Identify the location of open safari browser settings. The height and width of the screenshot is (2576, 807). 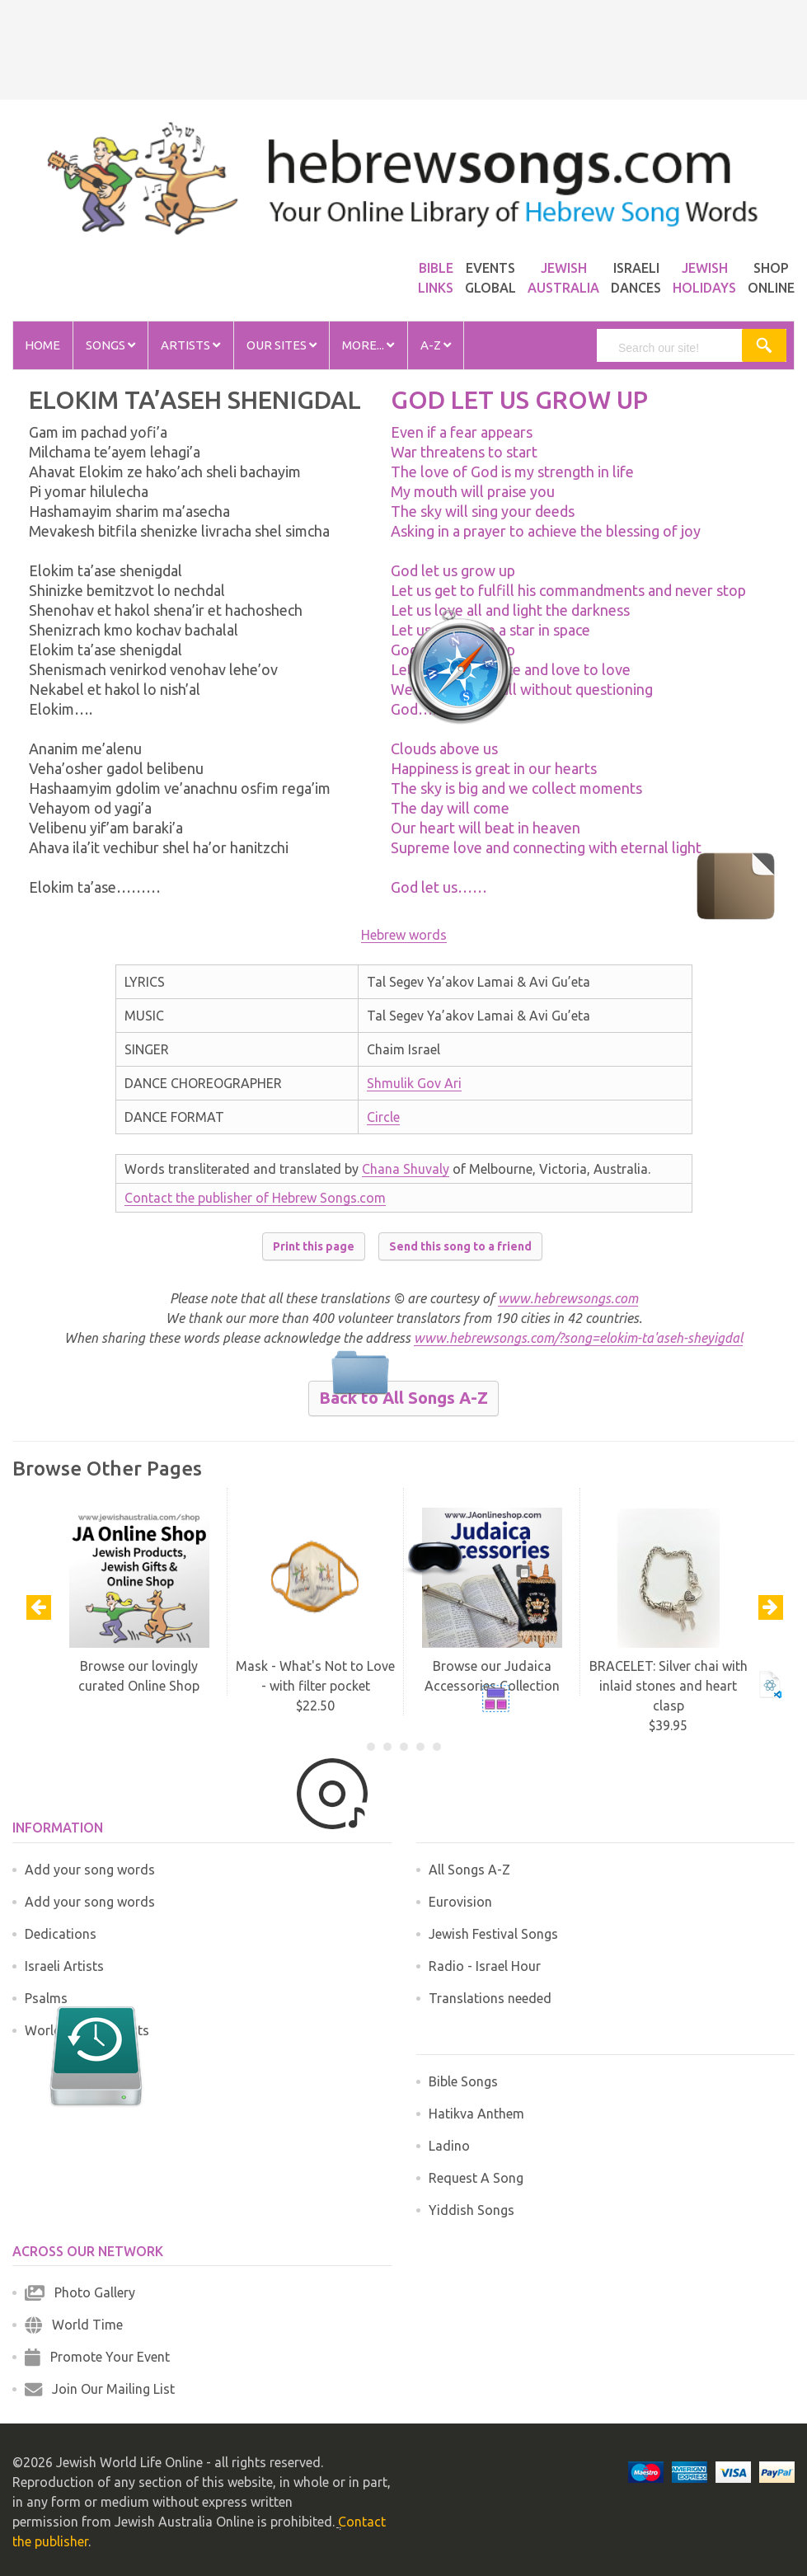
(460, 667).